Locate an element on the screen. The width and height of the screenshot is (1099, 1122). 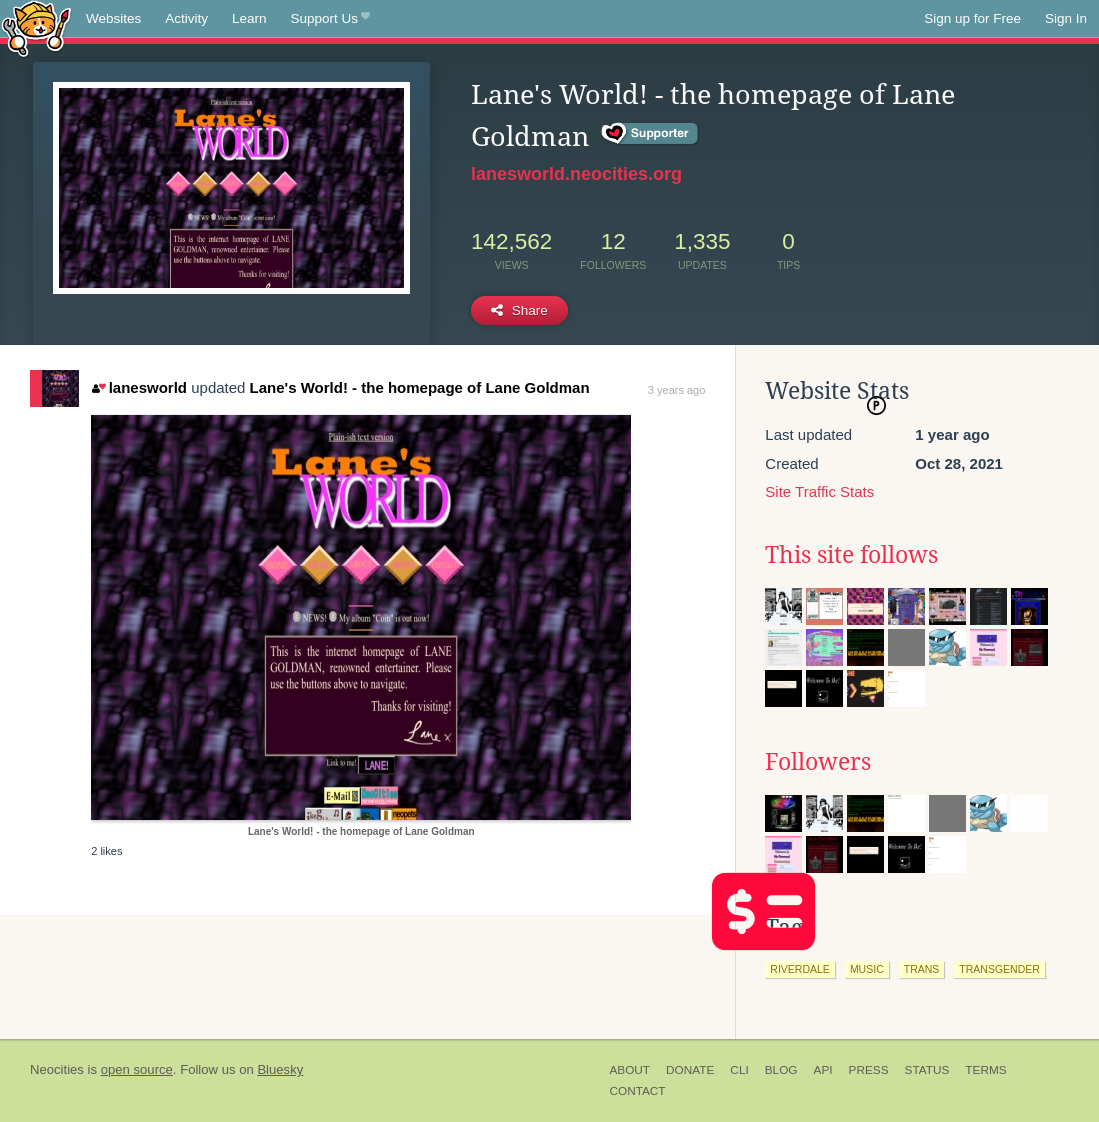
parking available or parking location is located at coordinates (876, 405).